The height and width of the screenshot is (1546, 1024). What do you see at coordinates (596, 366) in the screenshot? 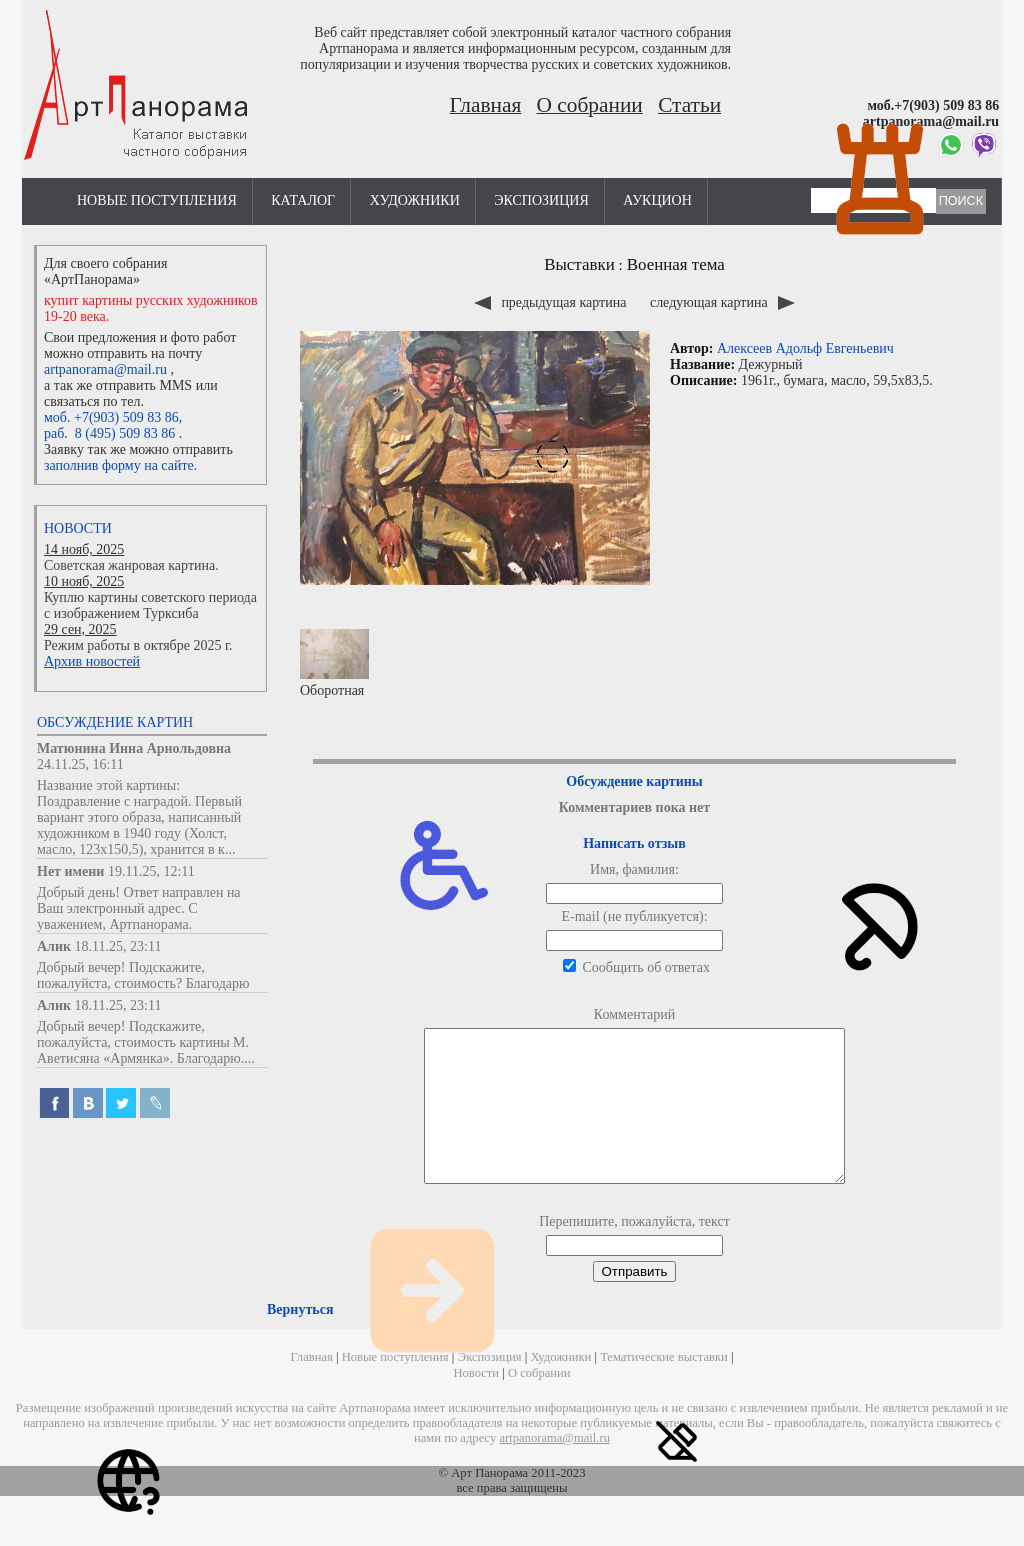
I see `undo the last action` at bounding box center [596, 366].